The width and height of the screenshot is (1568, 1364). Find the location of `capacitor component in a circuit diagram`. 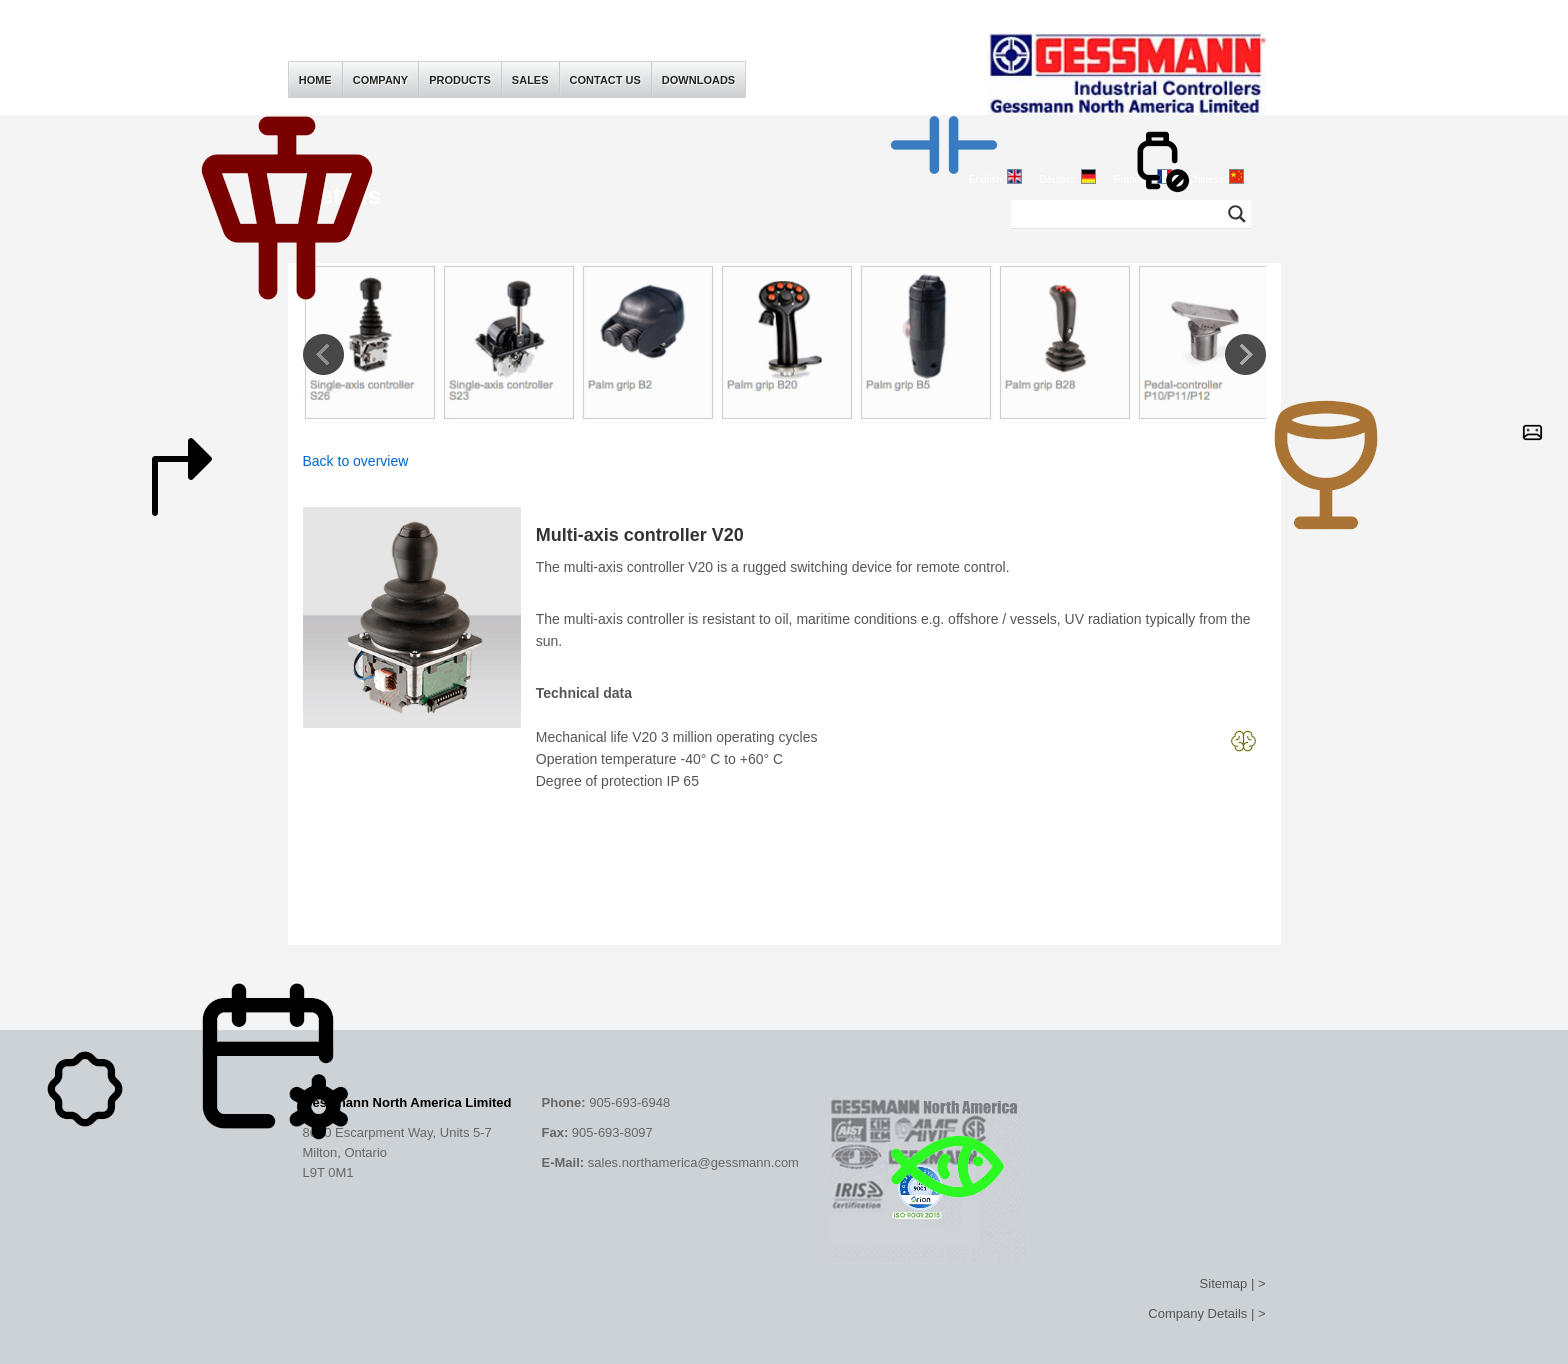

capacitor component in a circuit diagram is located at coordinates (944, 145).